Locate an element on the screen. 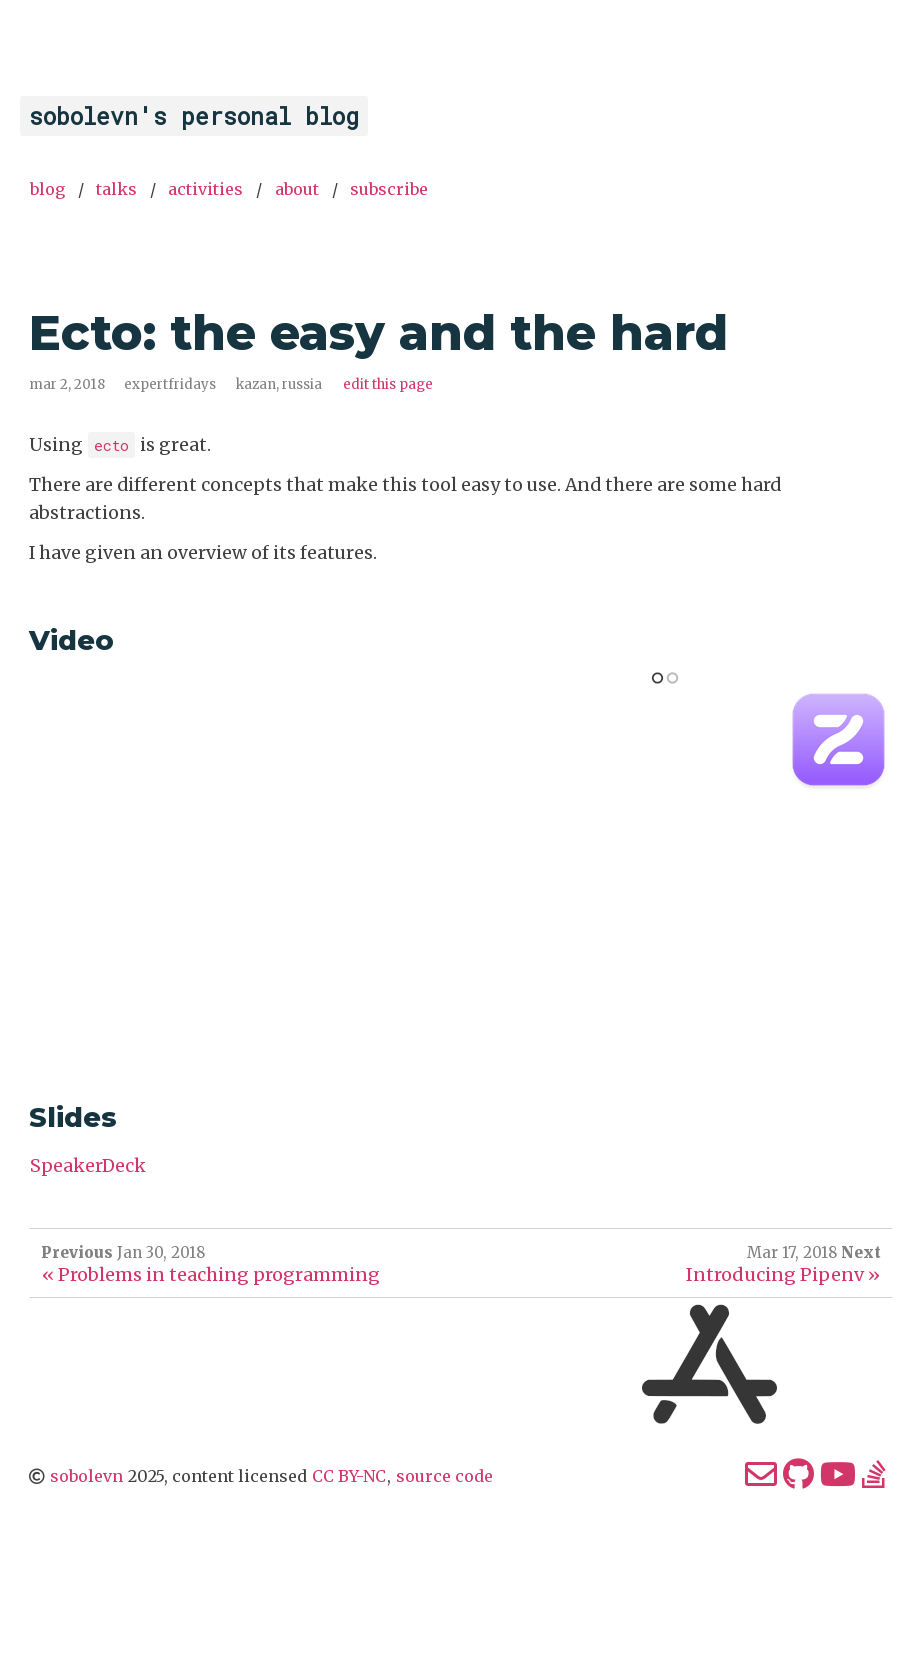 This screenshot has width=922, height=1654. open zen browser (twilight theme) is located at coordinates (838, 739).